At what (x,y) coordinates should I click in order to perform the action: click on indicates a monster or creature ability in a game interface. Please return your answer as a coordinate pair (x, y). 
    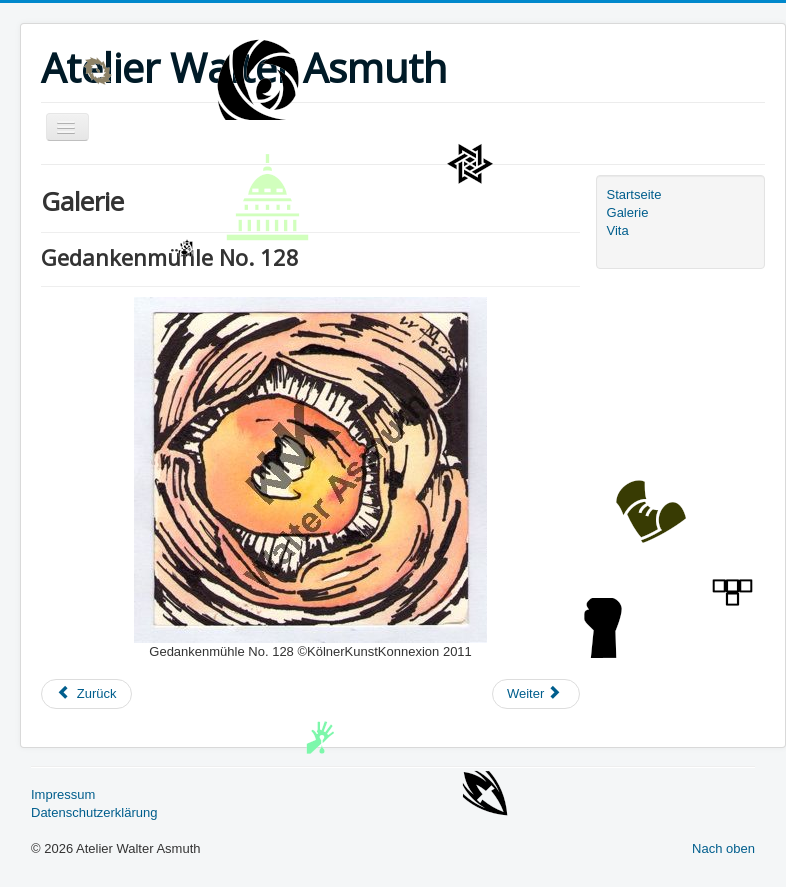
    Looking at the image, I should click on (257, 79).